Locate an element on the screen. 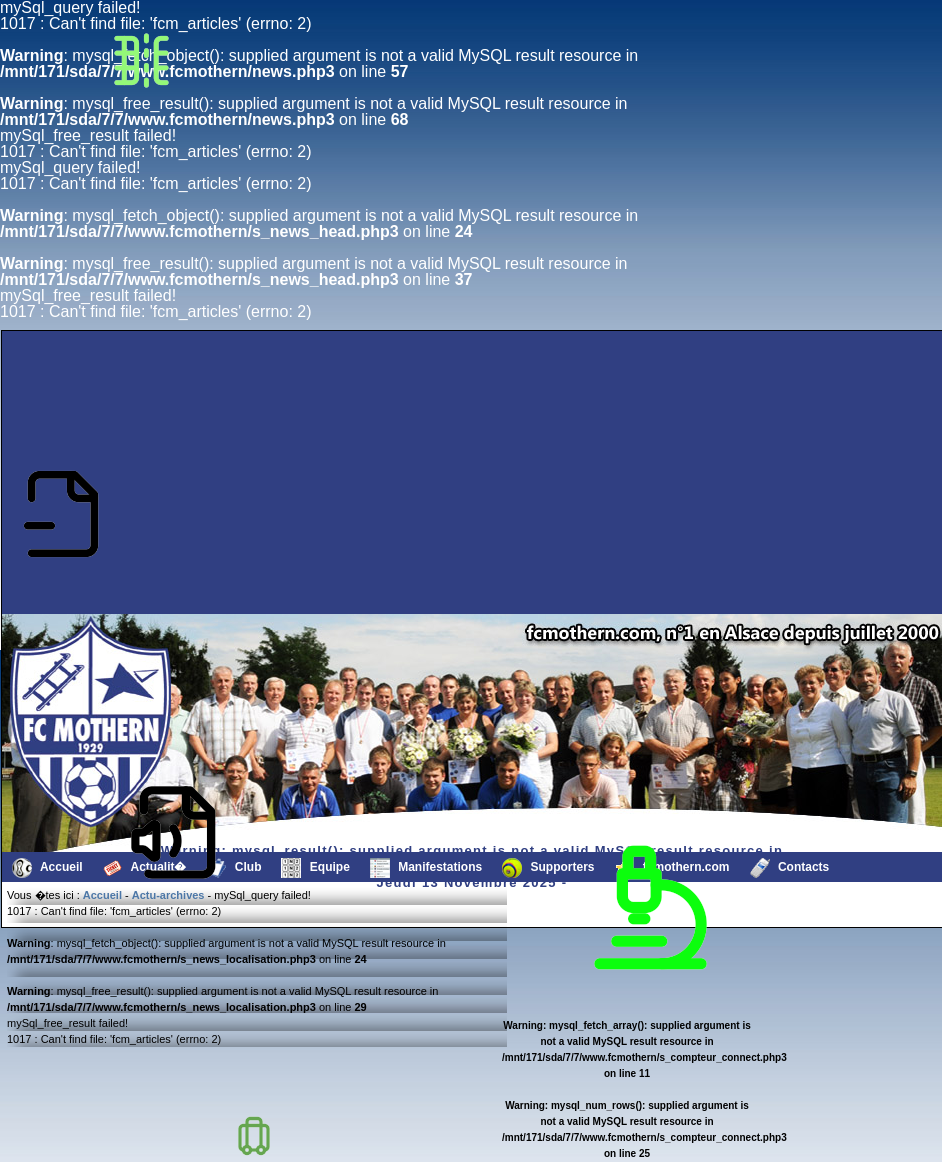 Image resolution: width=942 pixels, height=1162 pixels. access travel or trip information is located at coordinates (254, 1136).